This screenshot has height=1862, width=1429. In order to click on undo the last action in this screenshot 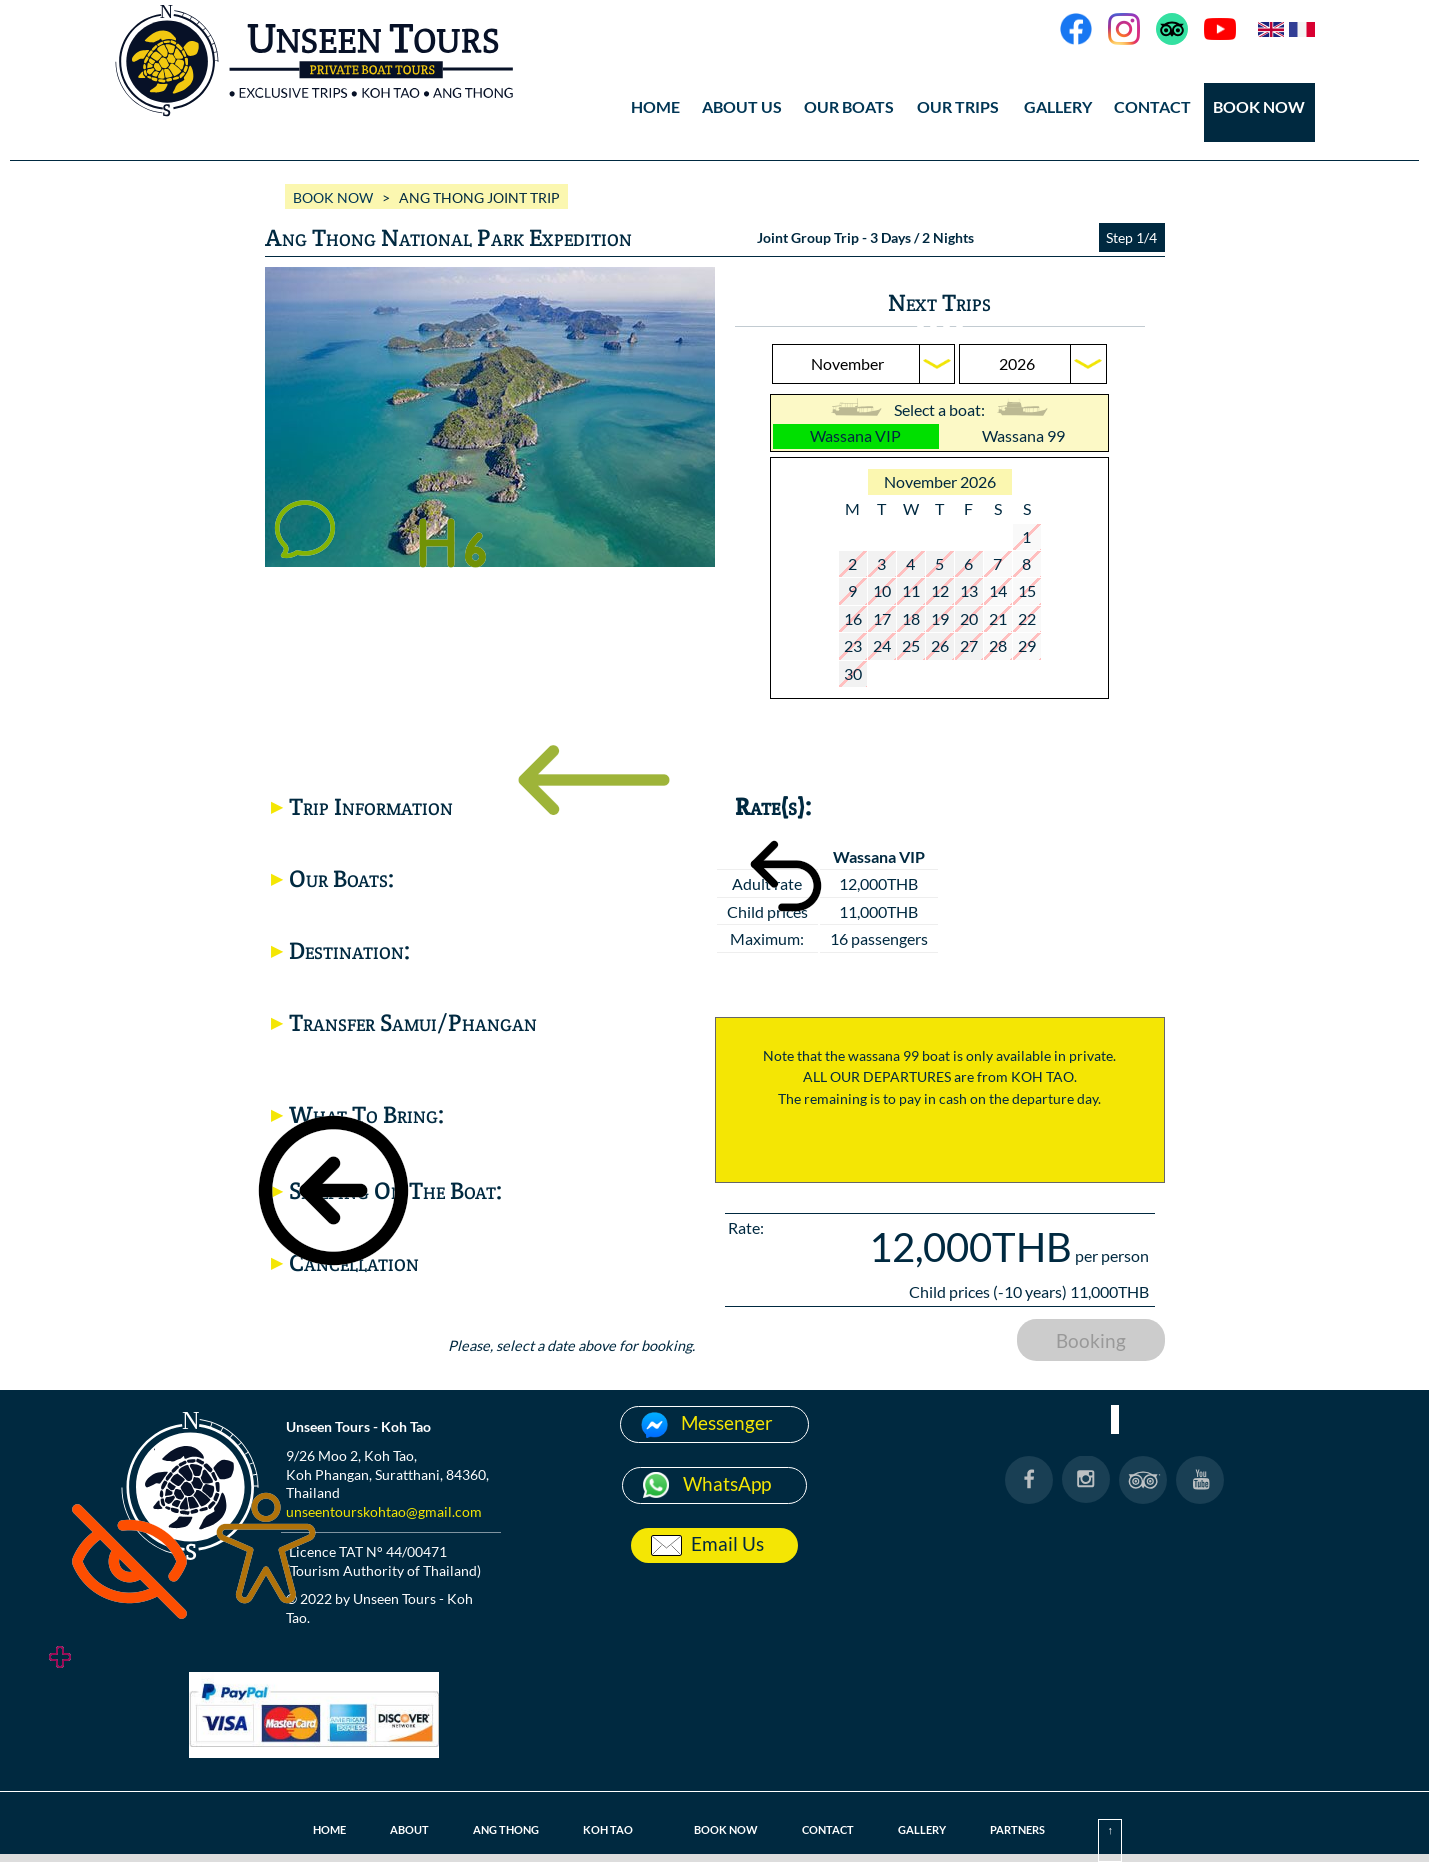, I will do `click(786, 876)`.